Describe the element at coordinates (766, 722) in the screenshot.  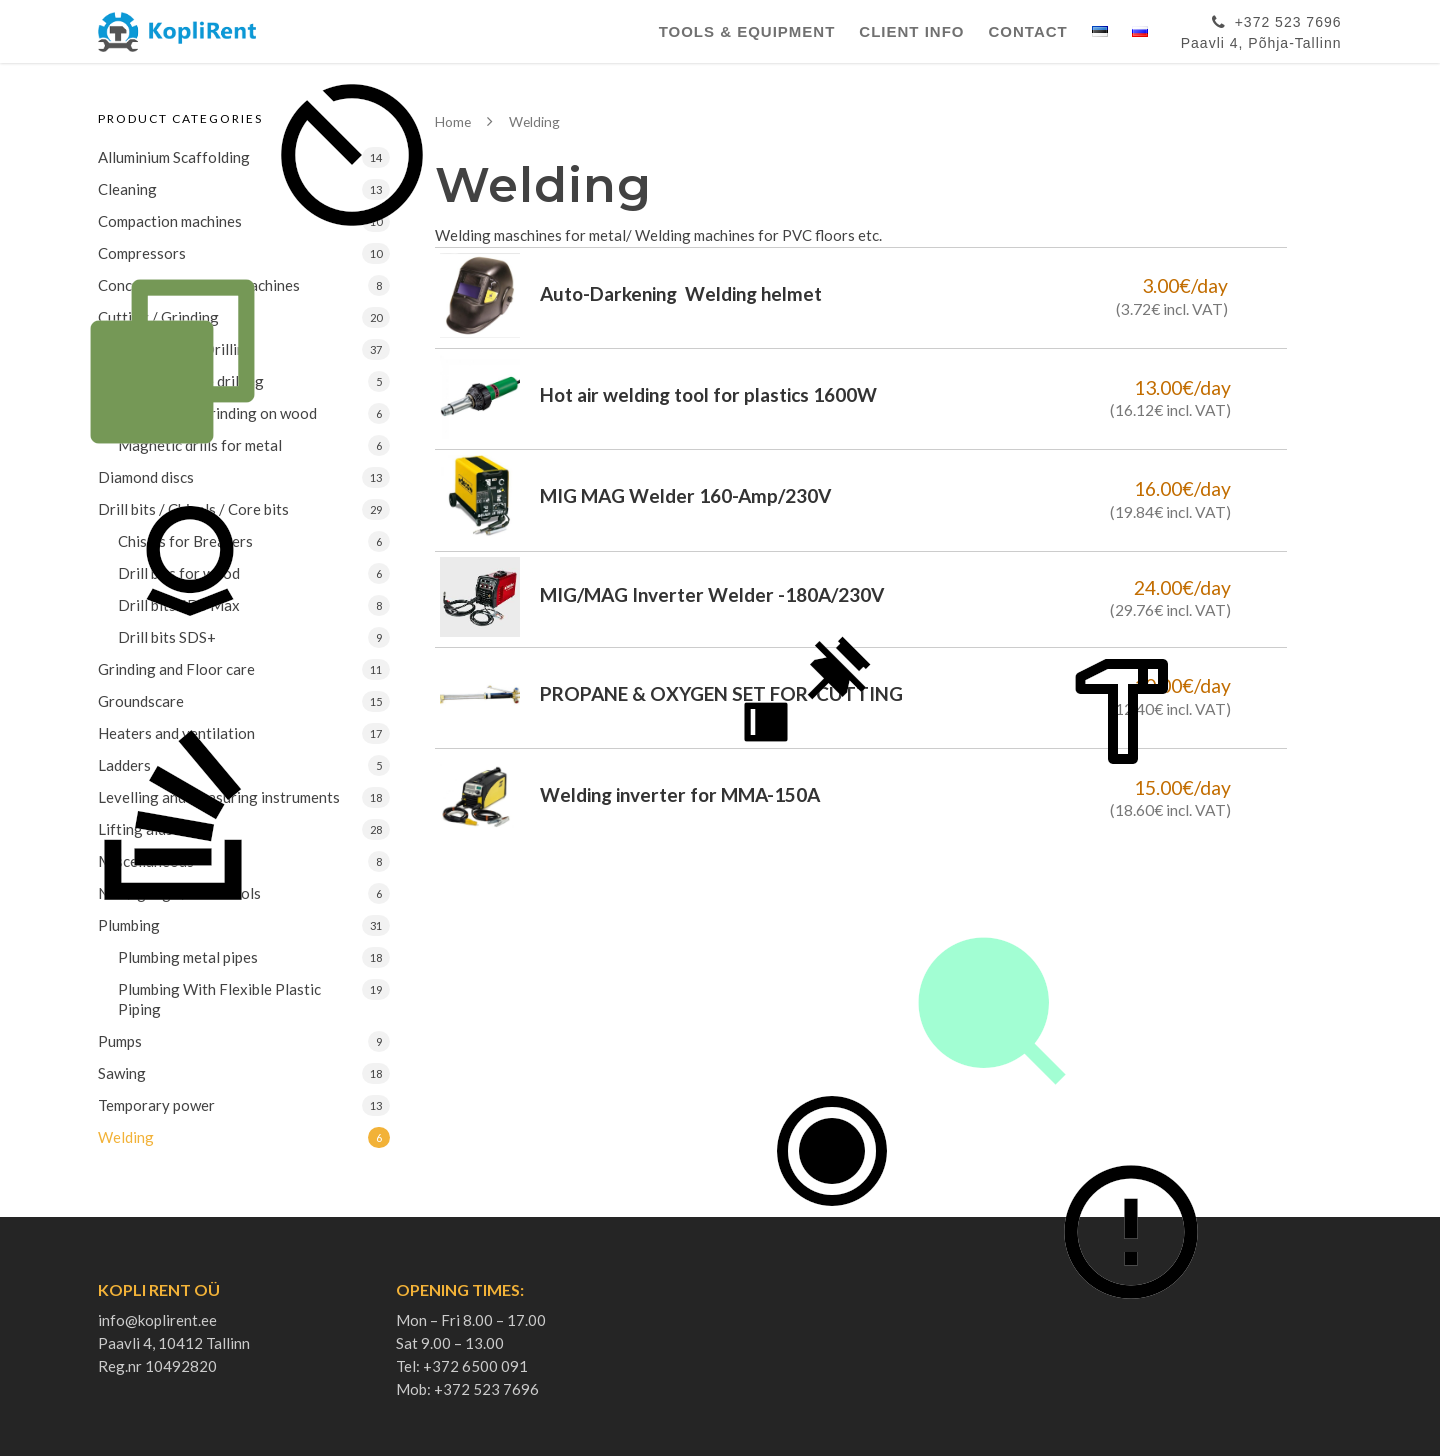
I see `toggle left sidebar panel` at that location.